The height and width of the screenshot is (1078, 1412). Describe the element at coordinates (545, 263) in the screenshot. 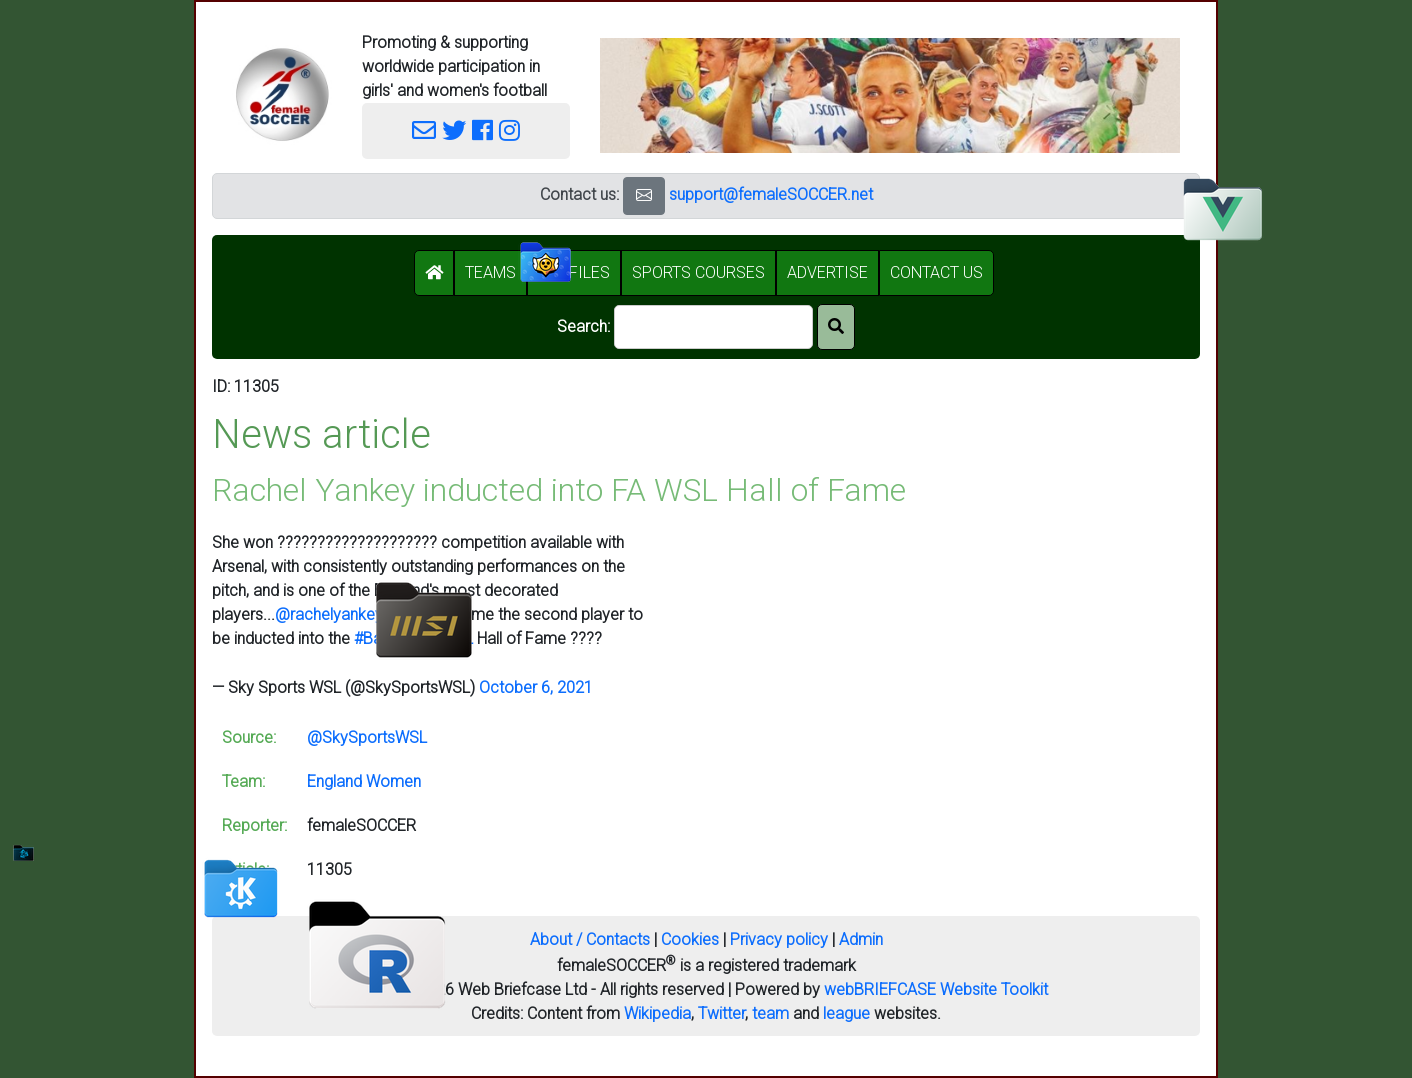

I see `open brawl stars game files folder` at that location.